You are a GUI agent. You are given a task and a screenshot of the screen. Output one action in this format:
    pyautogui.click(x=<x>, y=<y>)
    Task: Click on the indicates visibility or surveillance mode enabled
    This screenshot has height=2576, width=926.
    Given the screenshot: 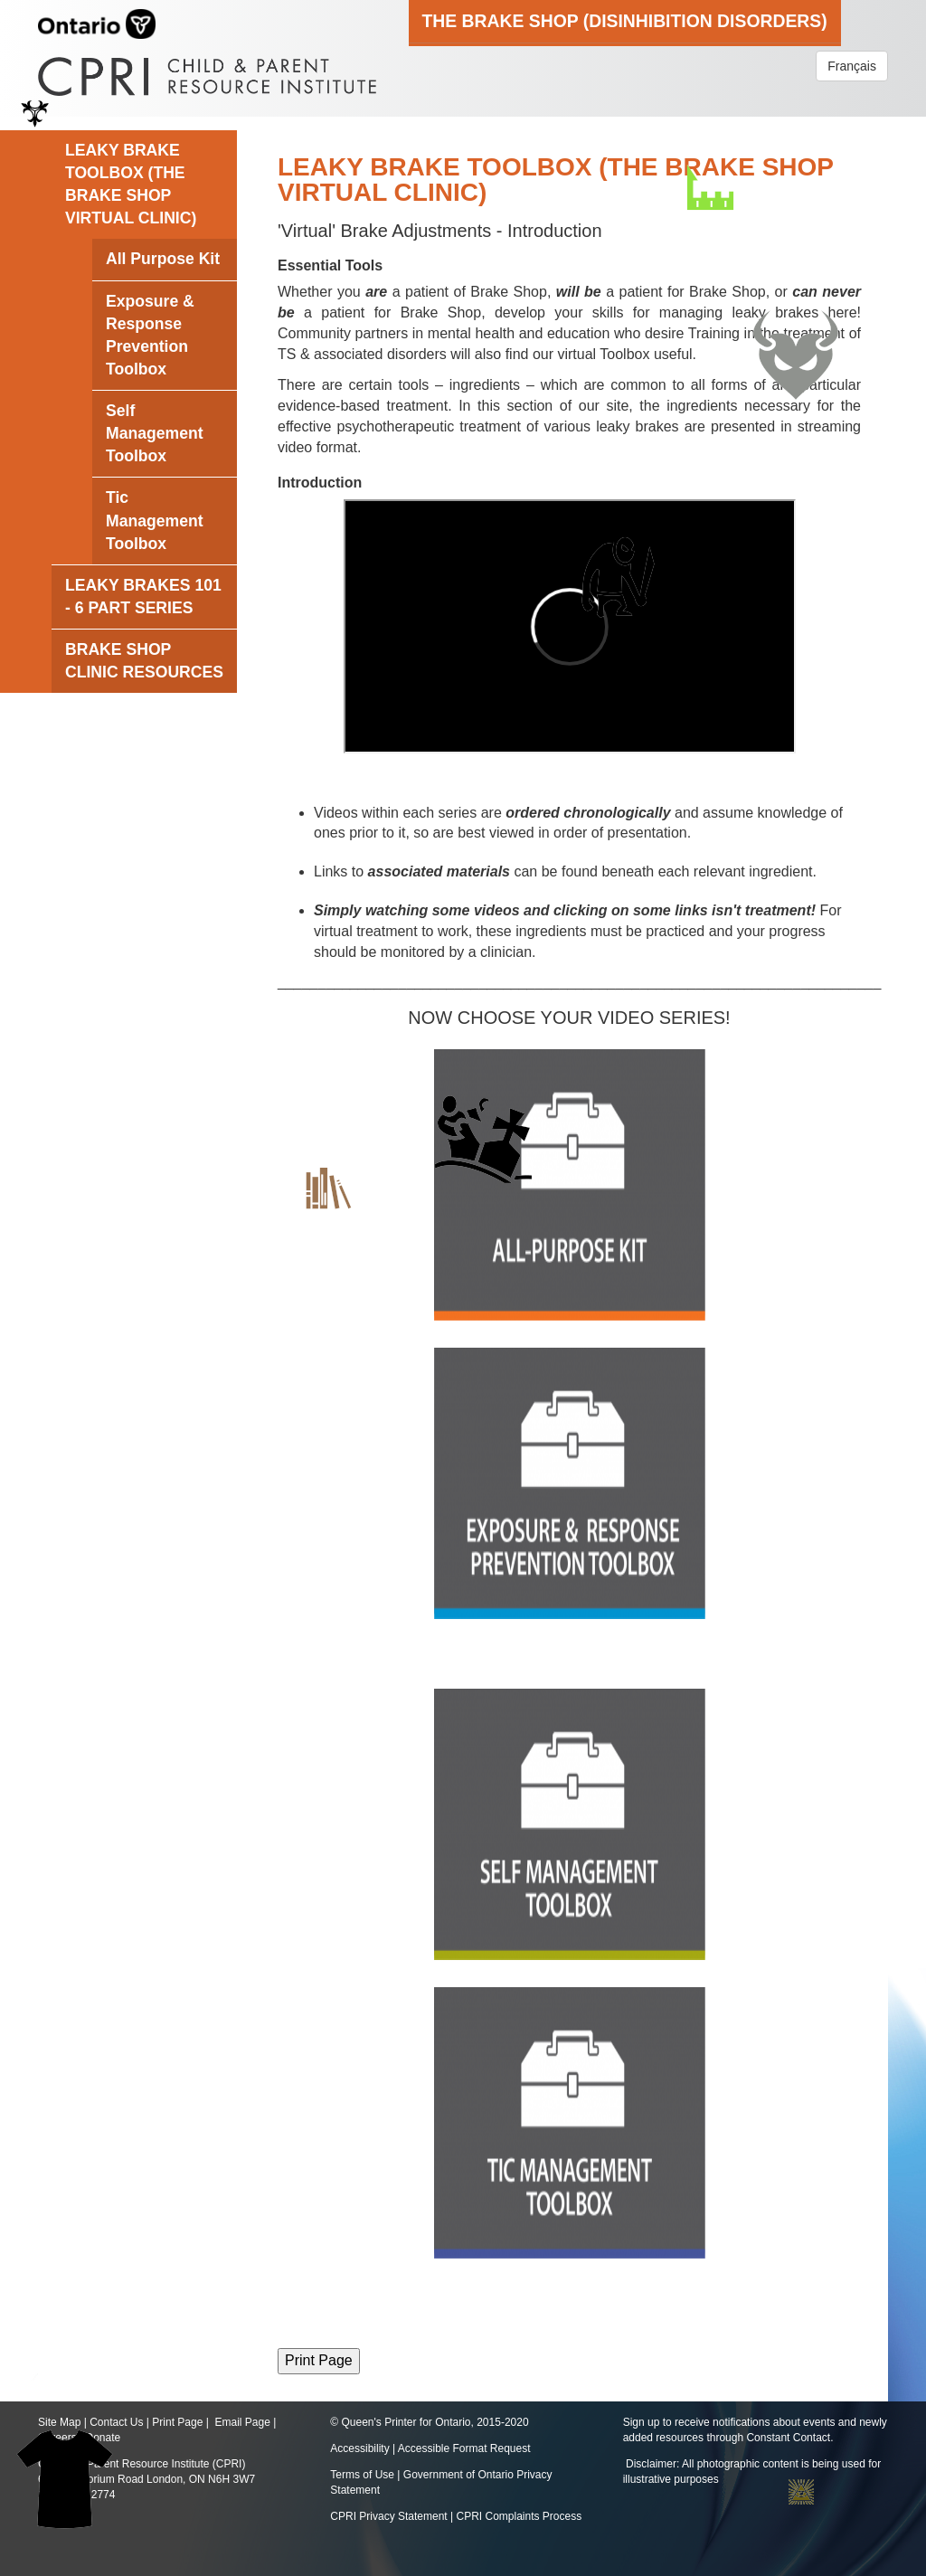 What is the action you would take?
    pyautogui.click(x=801, y=2492)
    